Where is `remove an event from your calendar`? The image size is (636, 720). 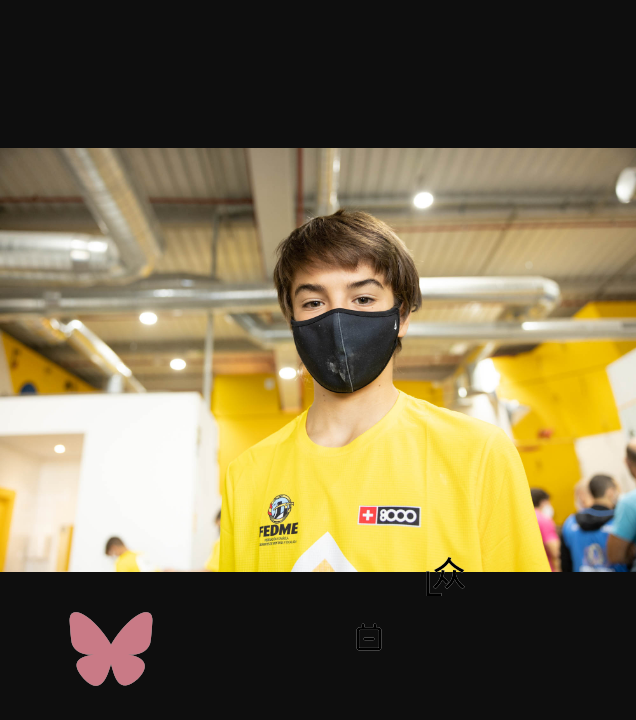
remove an event from your calendar is located at coordinates (369, 638).